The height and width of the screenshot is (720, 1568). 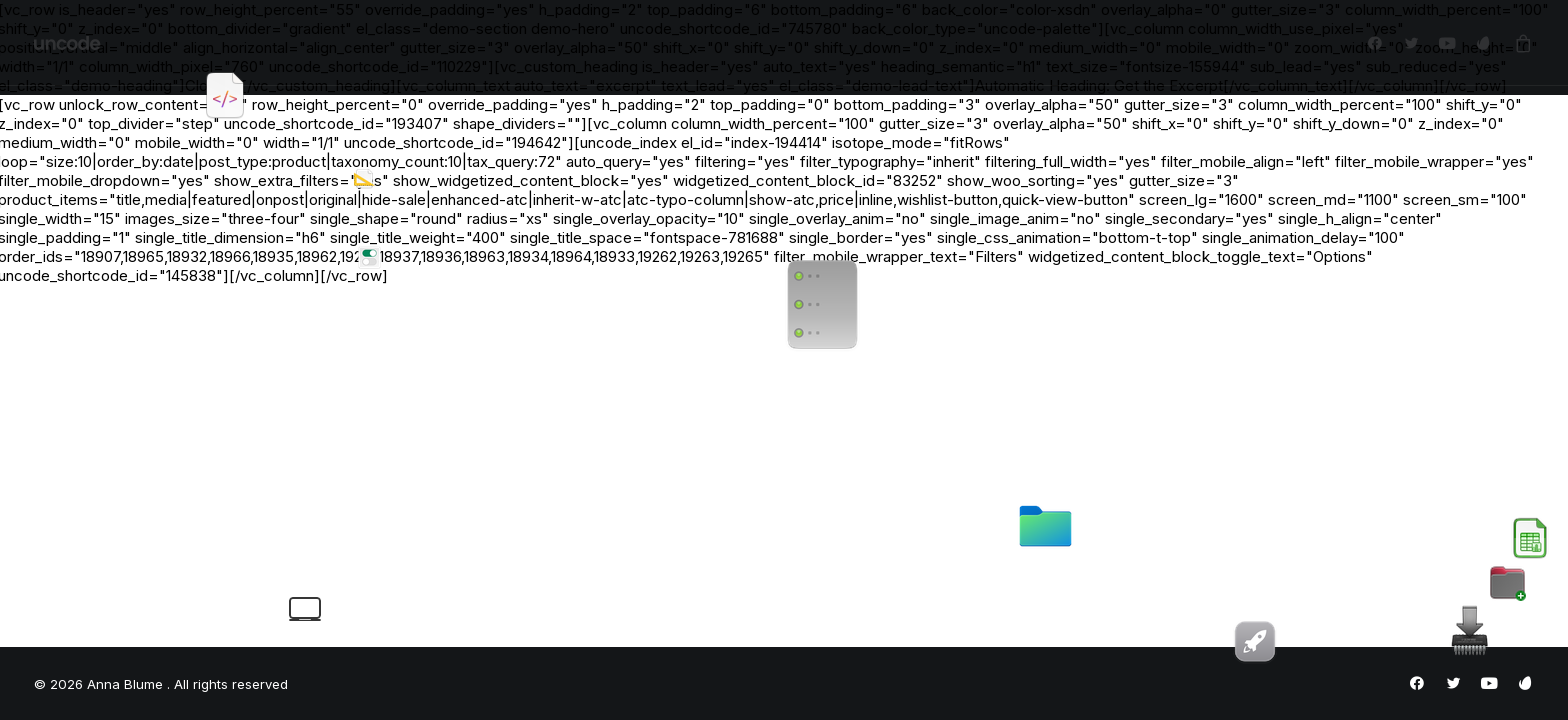 What do you see at coordinates (225, 95) in the screenshot?
I see `a maven xml configuration file` at bounding box center [225, 95].